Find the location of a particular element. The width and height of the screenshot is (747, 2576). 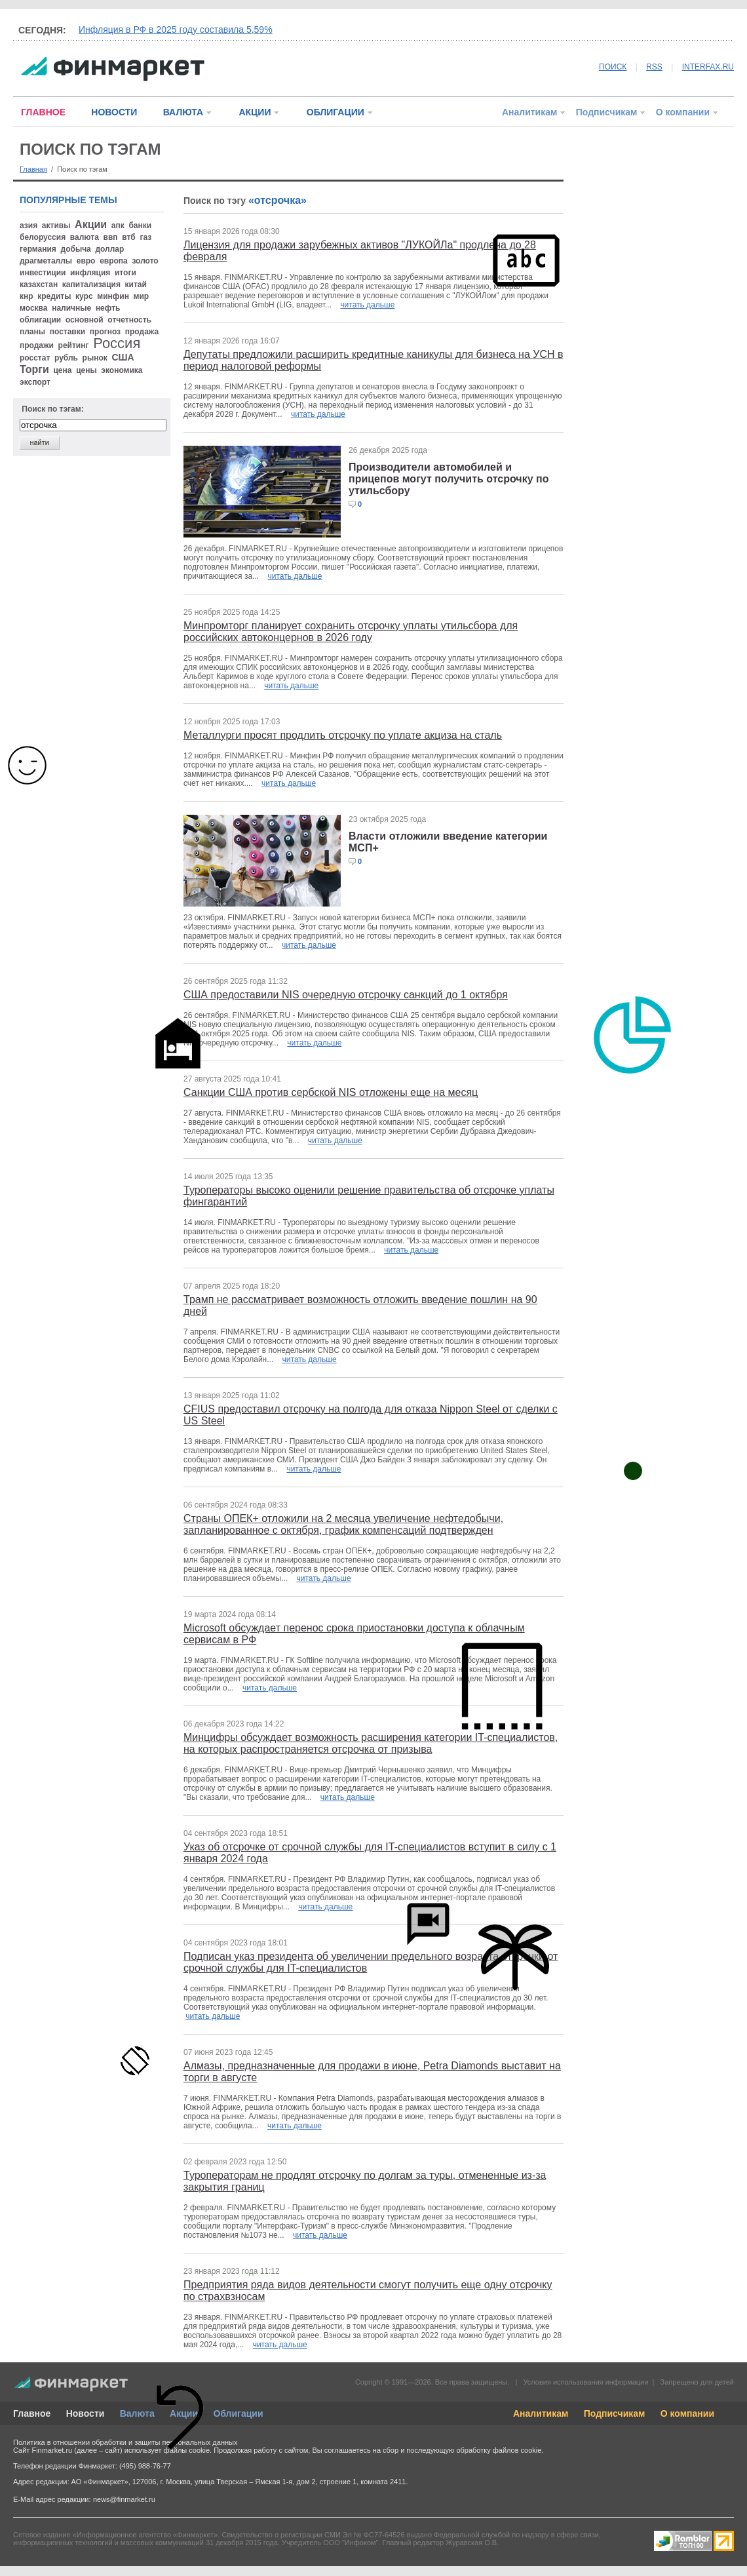

indicates tropical or beach-related content is located at coordinates (515, 1956).